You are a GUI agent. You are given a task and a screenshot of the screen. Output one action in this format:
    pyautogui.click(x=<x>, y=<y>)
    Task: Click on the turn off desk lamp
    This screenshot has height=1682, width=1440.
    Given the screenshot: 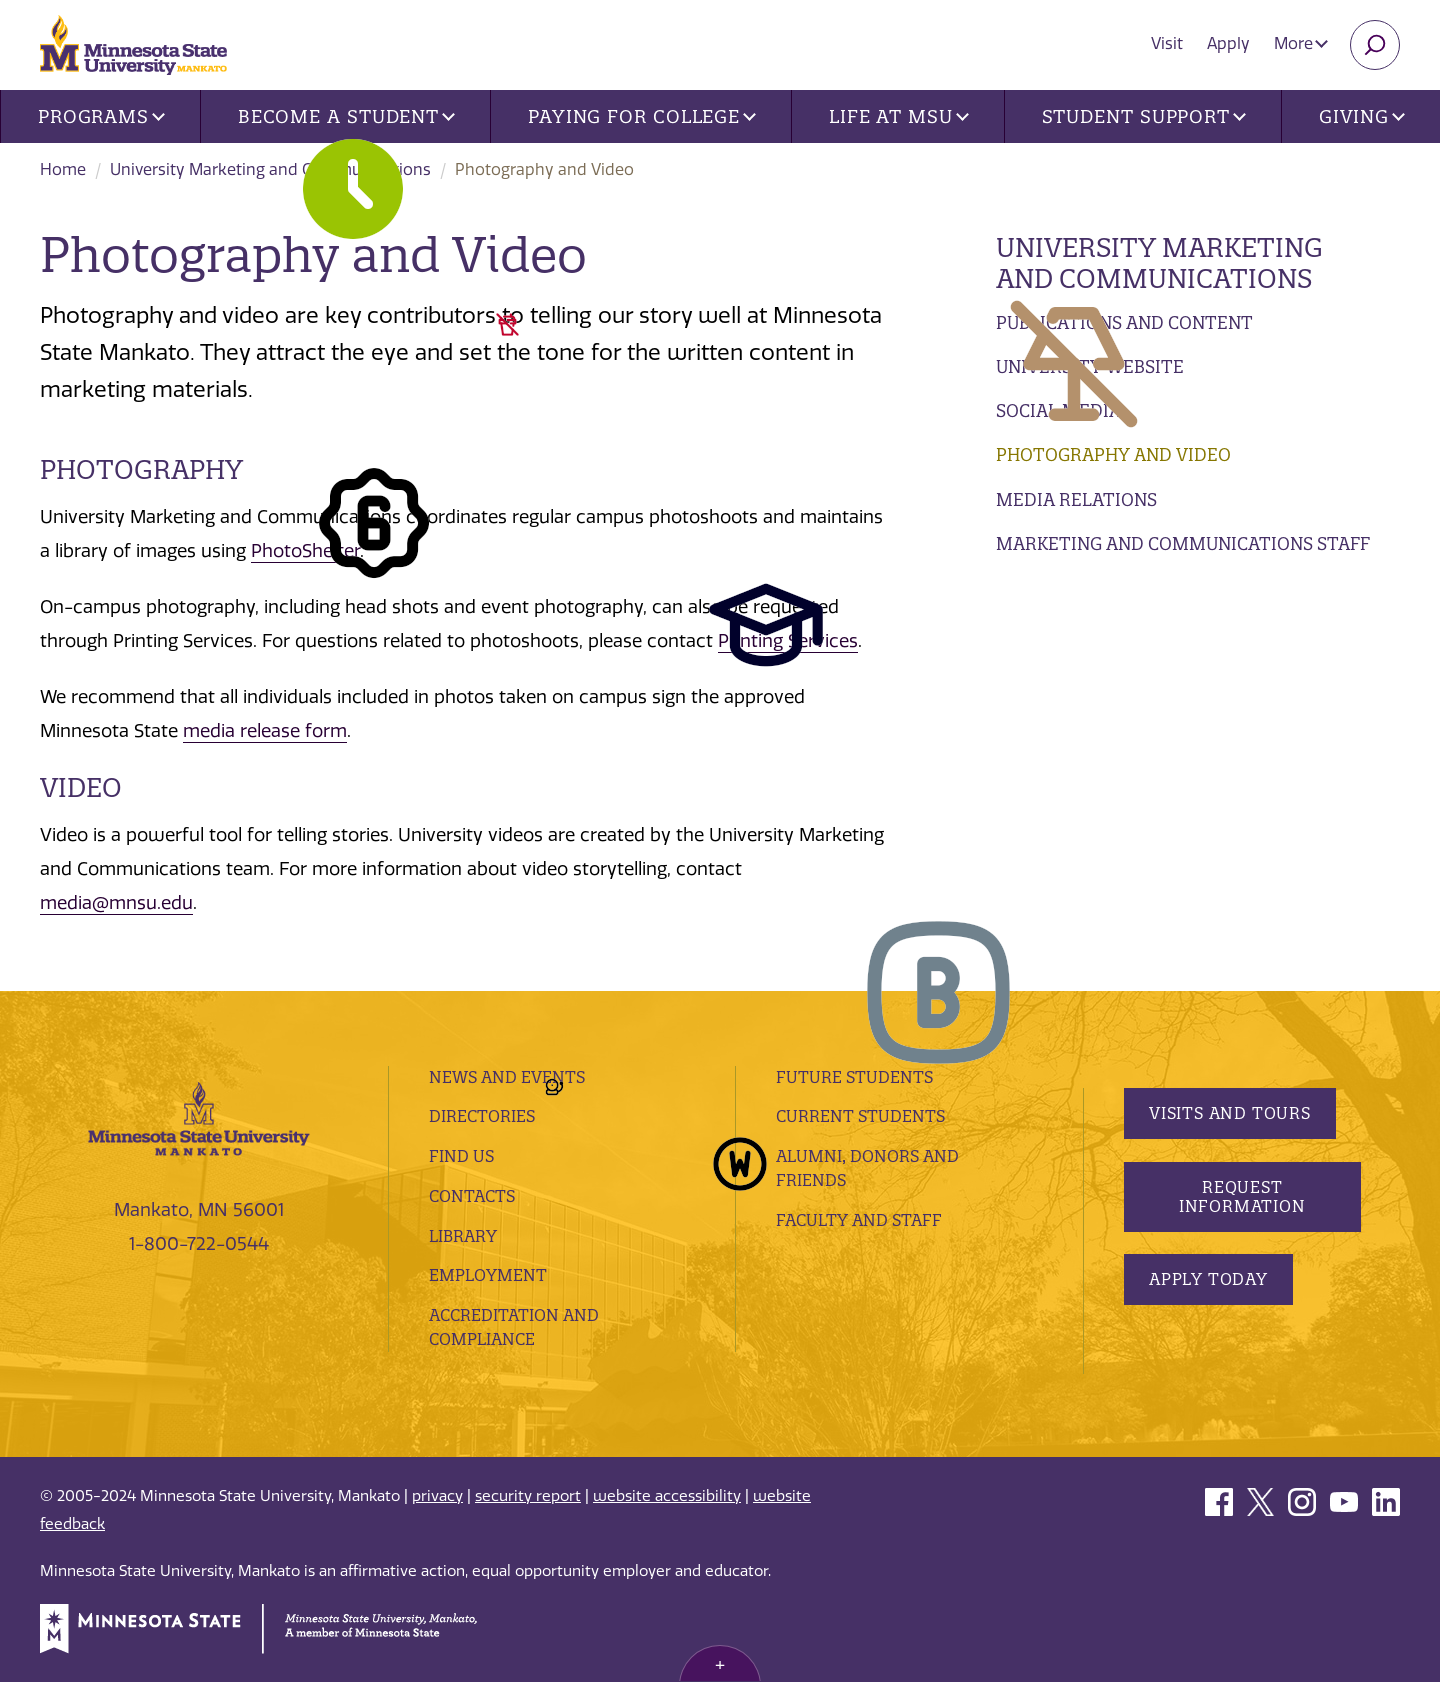 What is the action you would take?
    pyautogui.click(x=1074, y=364)
    